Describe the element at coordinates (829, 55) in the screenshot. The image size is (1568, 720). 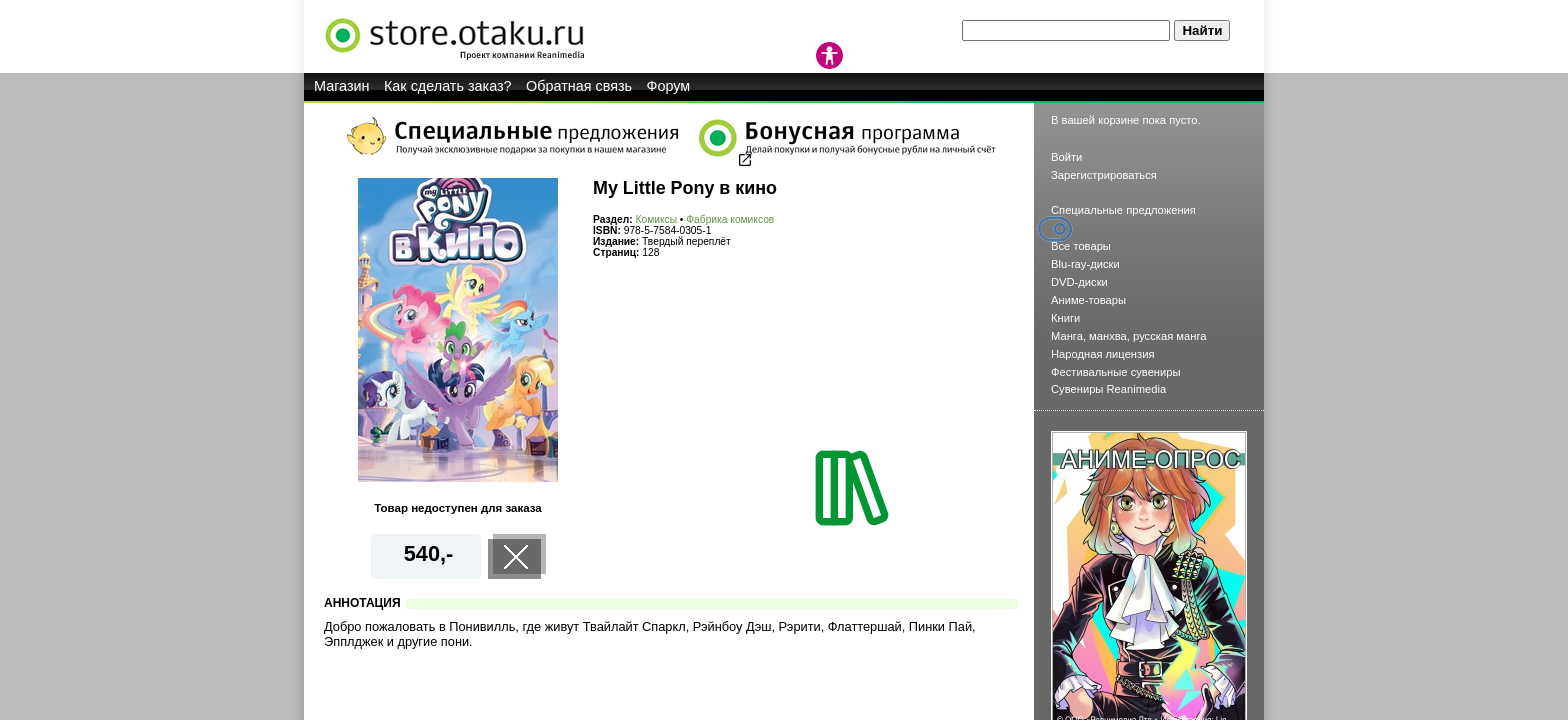
I see `access accessibility settings` at that location.